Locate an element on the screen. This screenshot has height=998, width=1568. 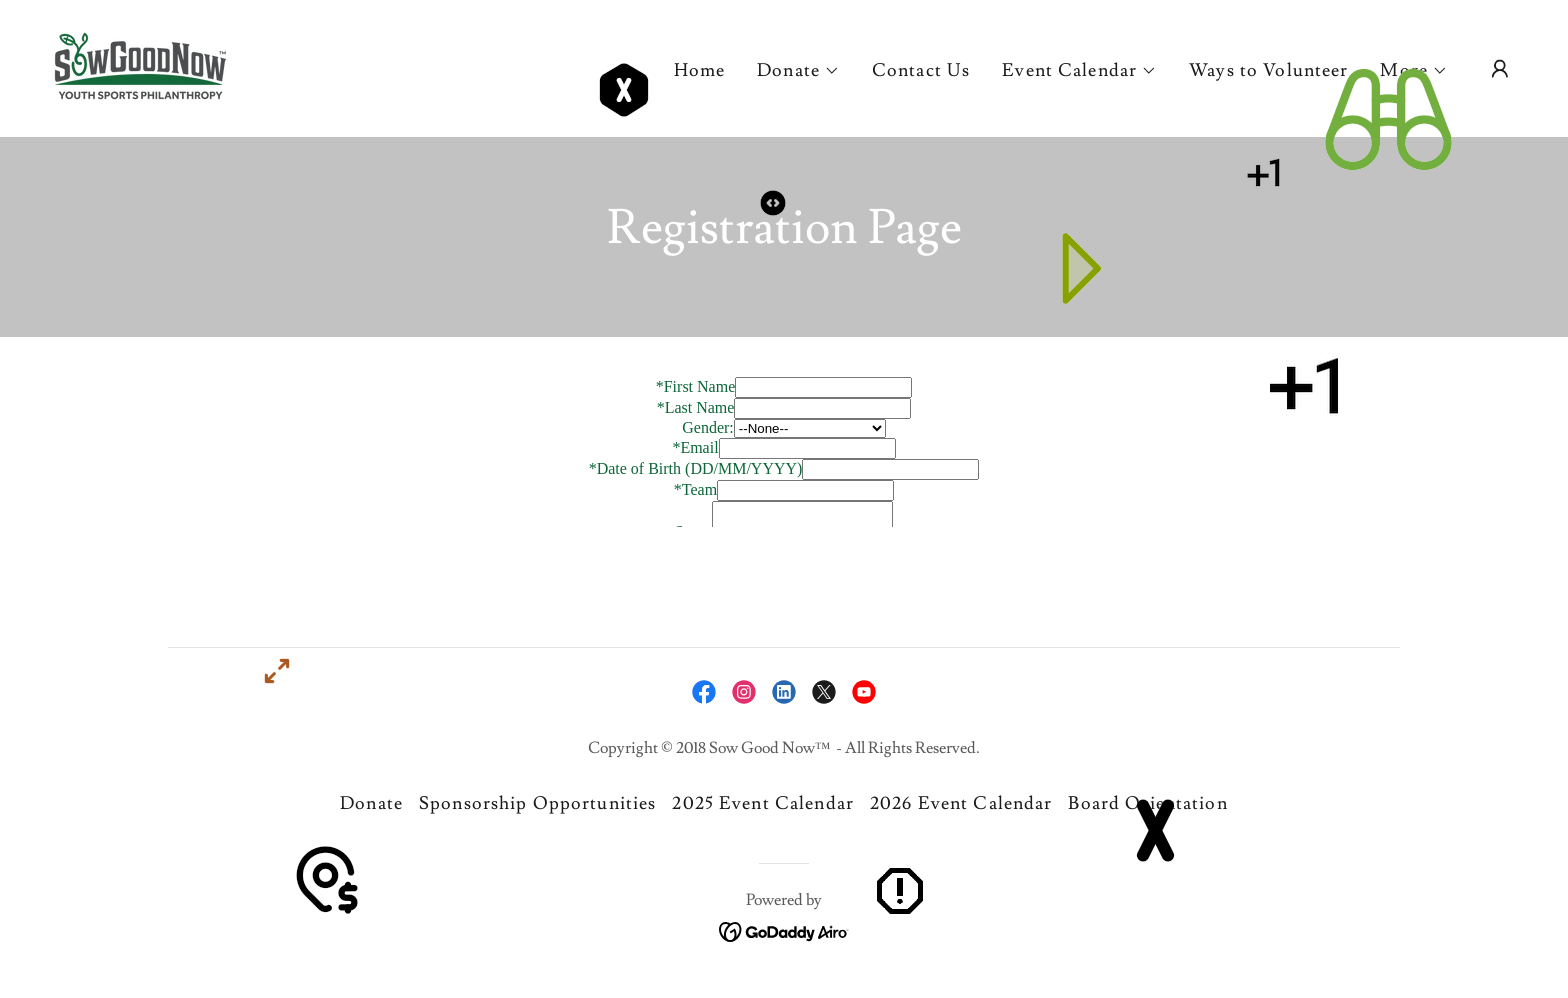
expand to full screen is located at coordinates (277, 671).